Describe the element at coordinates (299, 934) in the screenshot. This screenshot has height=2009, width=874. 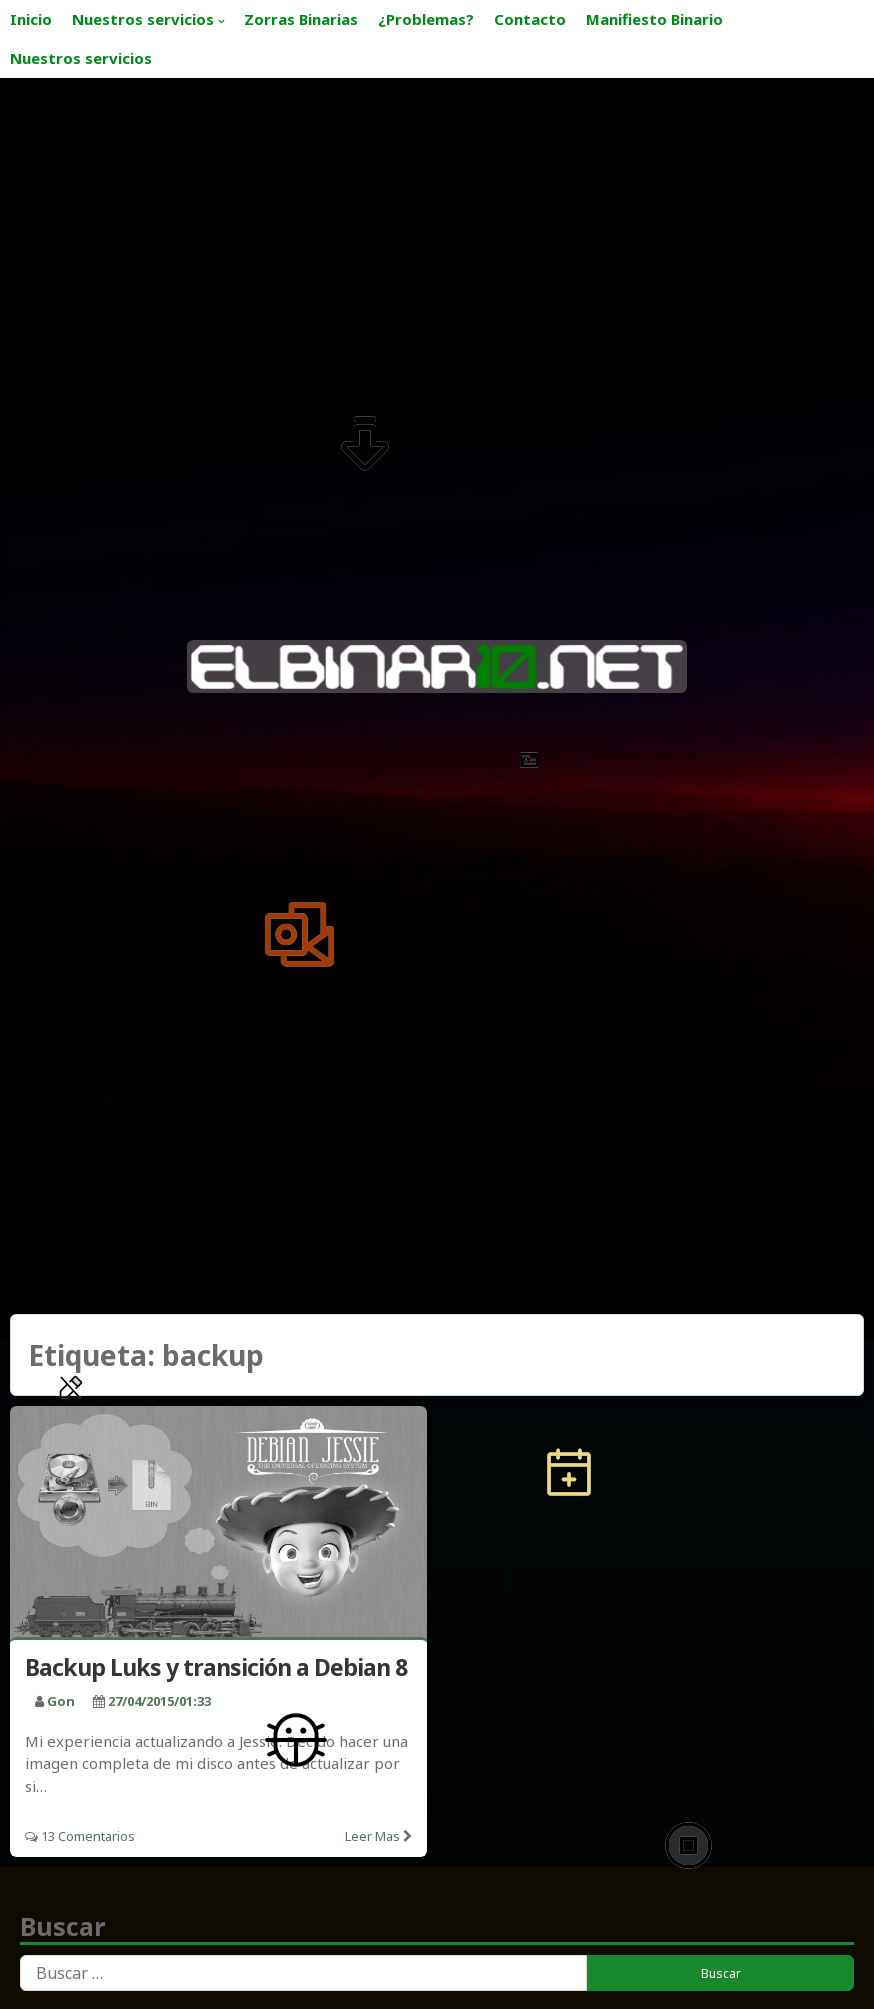
I see `open Microsoft Outlook email` at that location.